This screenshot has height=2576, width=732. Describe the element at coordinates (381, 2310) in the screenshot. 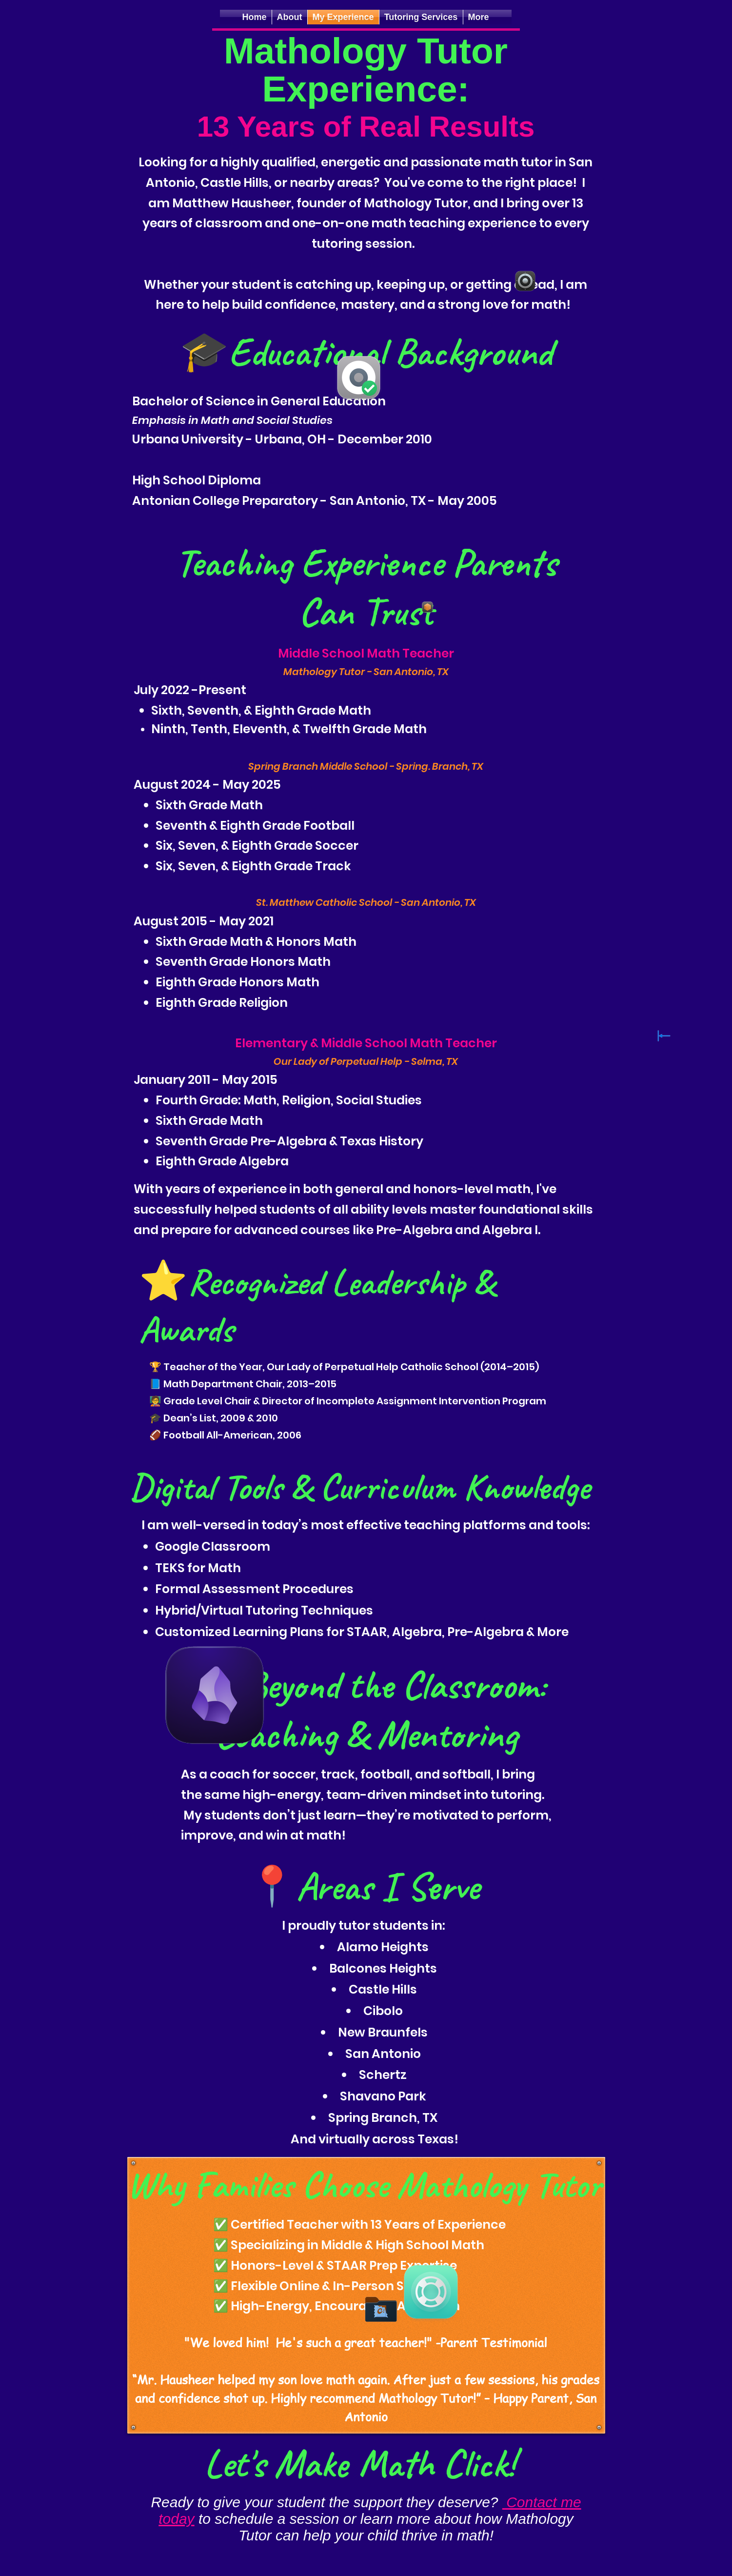

I see `folder containing chocolatey package manager files` at that location.